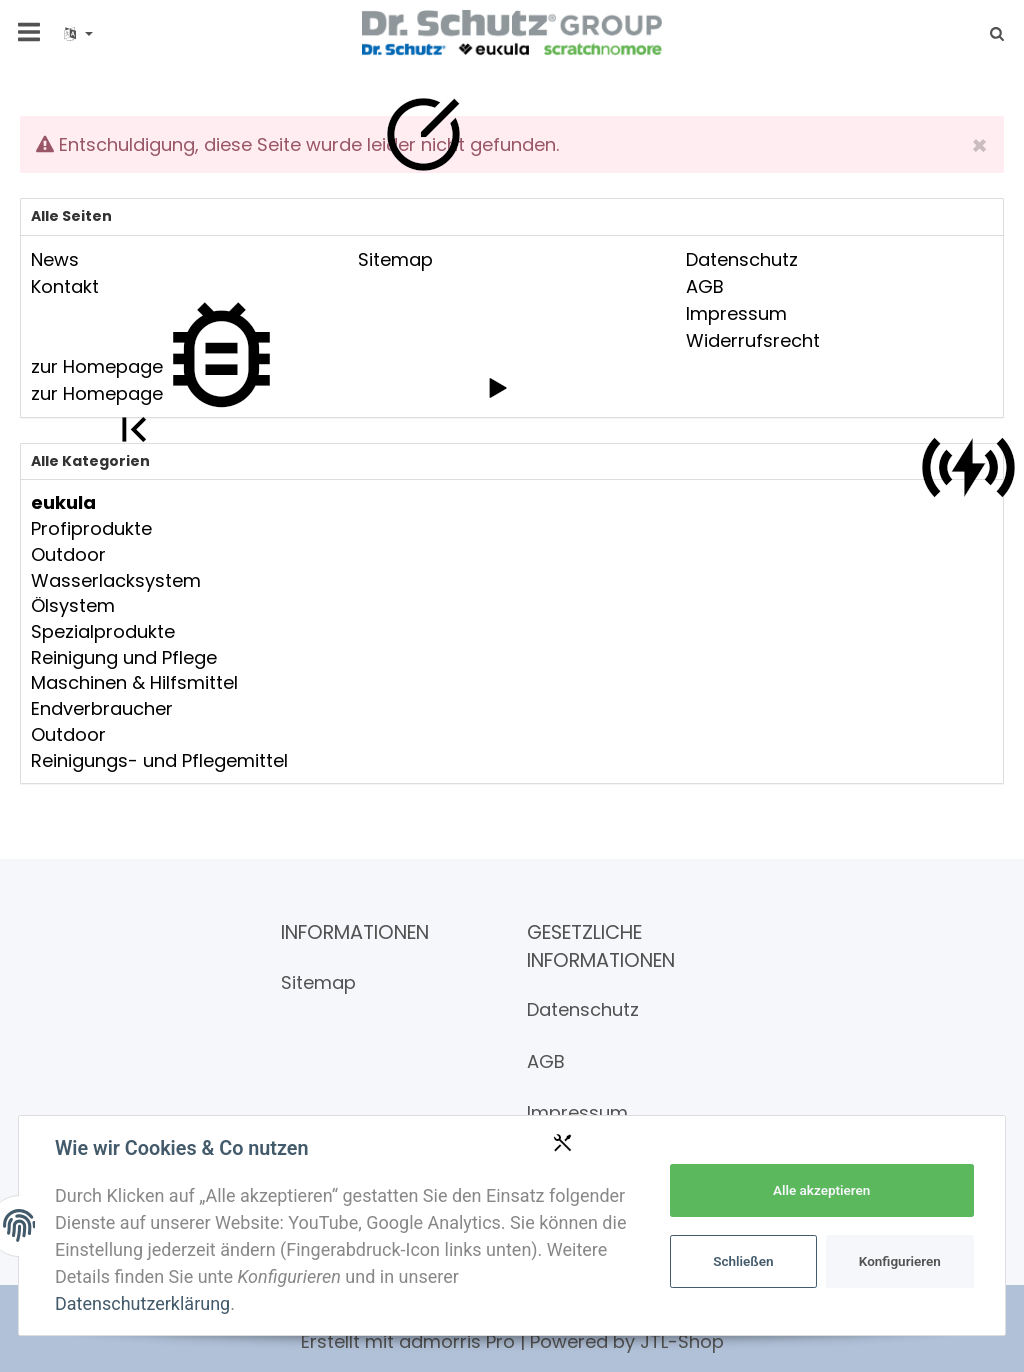 Image resolution: width=1024 pixels, height=1372 pixels. I want to click on report a bug or software issue, so click(221, 353).